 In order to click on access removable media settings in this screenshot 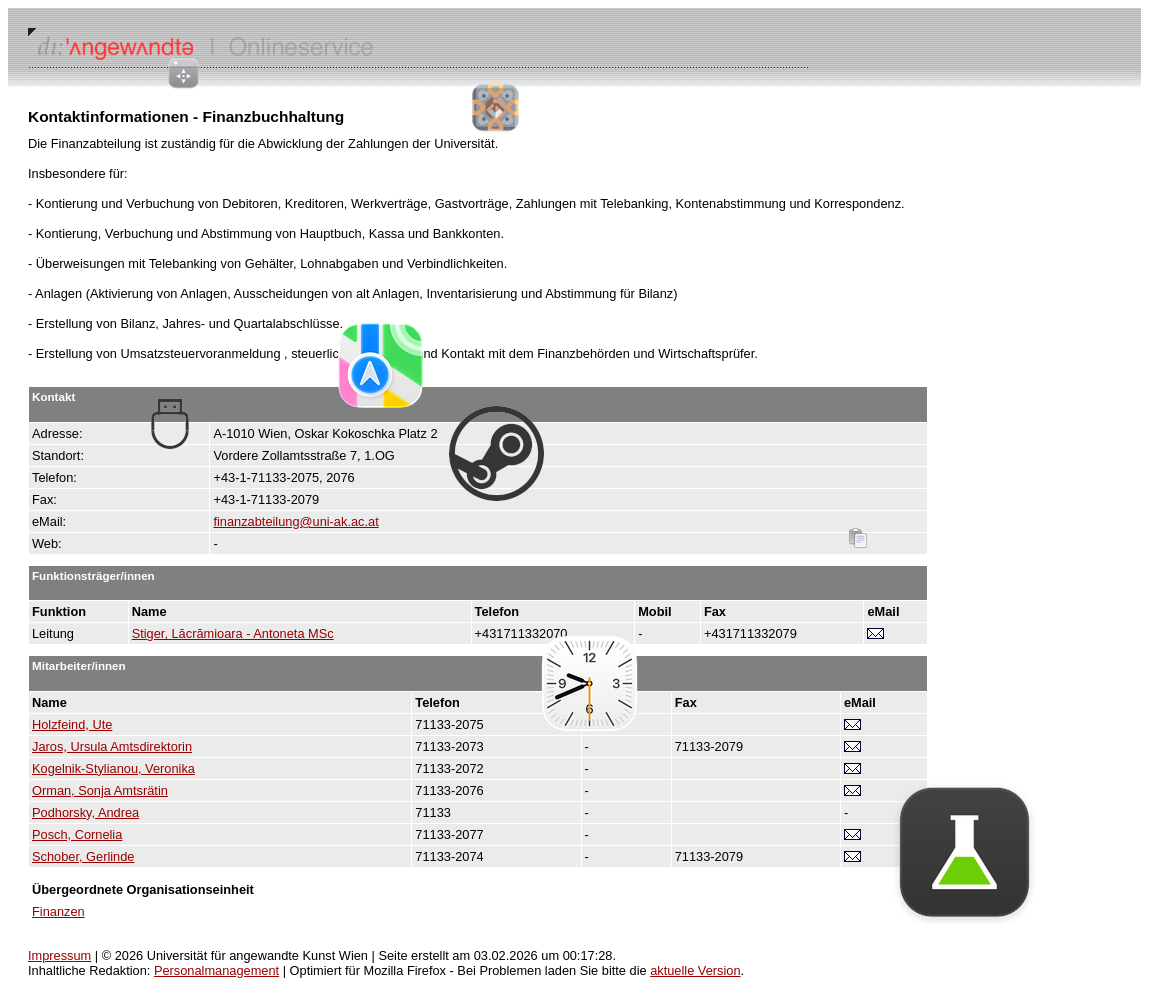, I will do `click(170, 424)`.